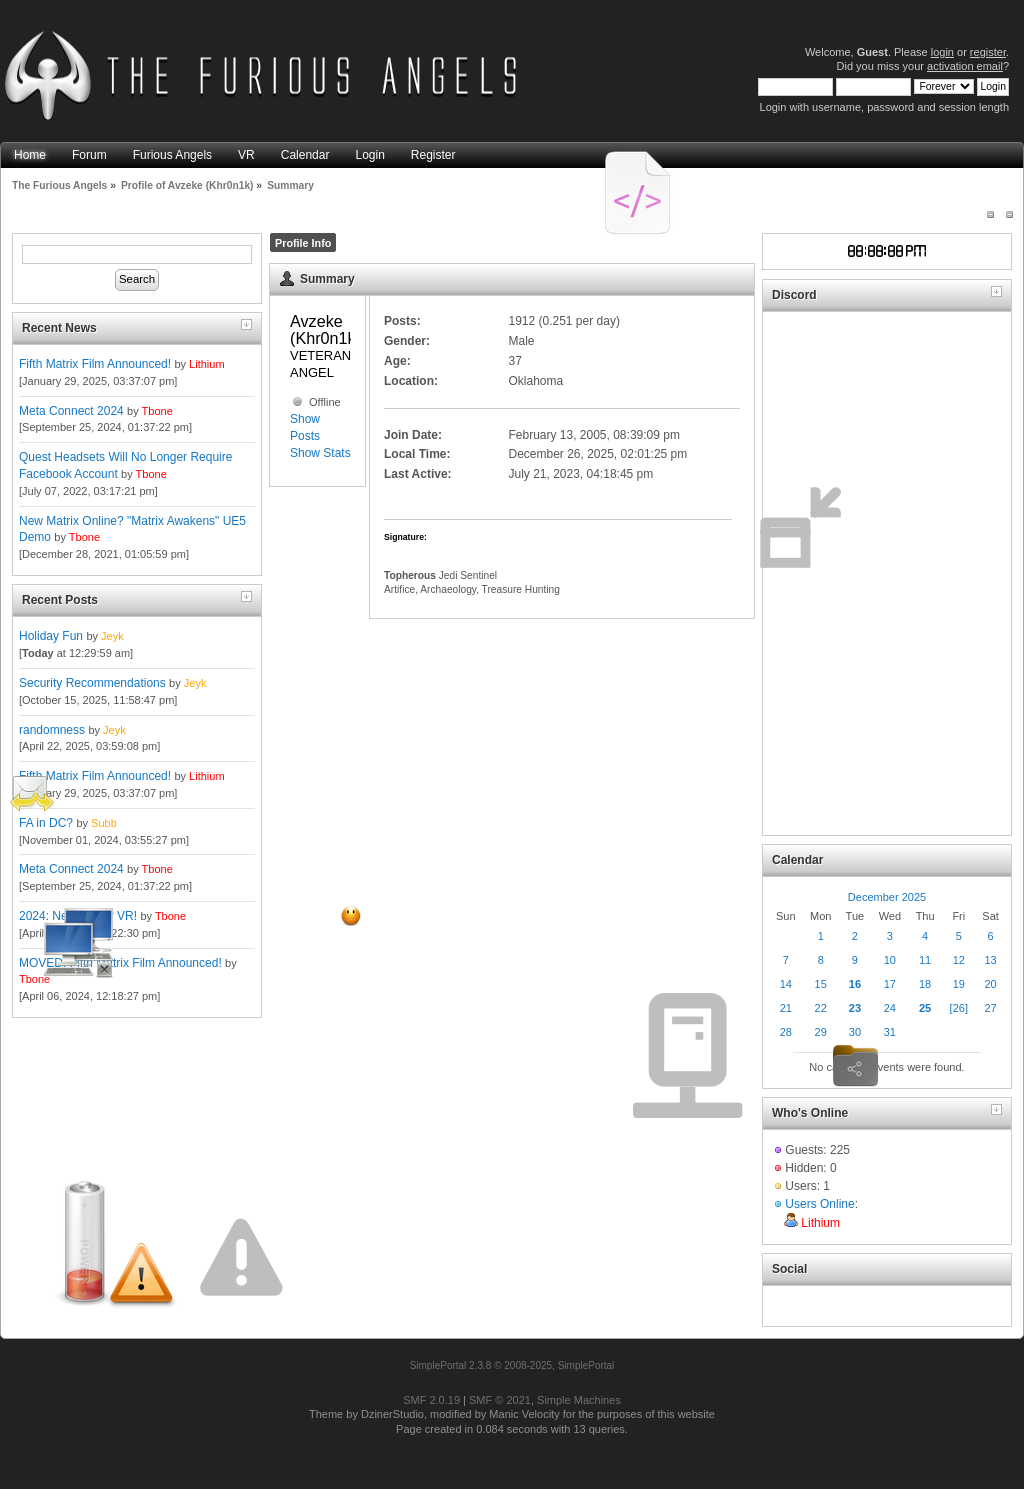 Image resolution: width=1024 pixels, height=1489 pixels. I want to click on access network server settings, so click(695, 1055).